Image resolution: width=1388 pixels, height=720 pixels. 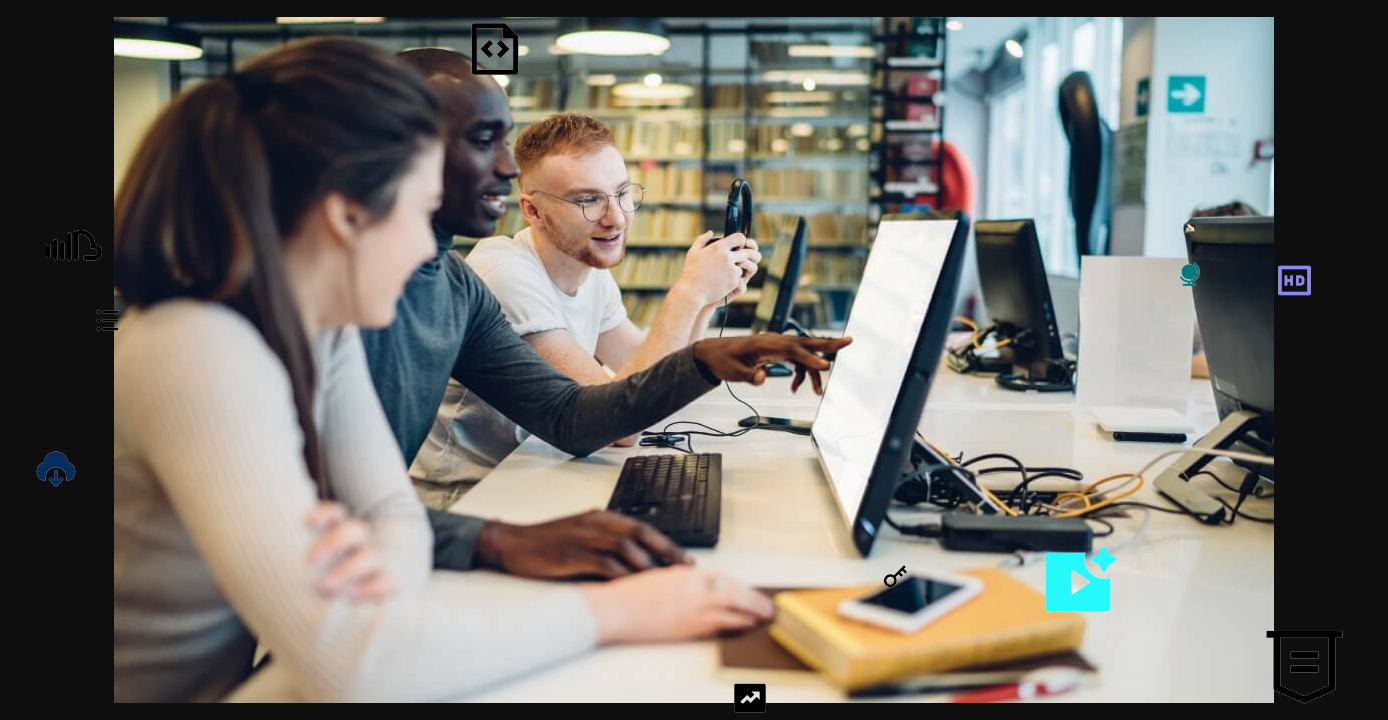 What do you see at coordinates (107, 320) in the screenshot?
I see `view items as a bulleted list` at bounding box center [107, 320].